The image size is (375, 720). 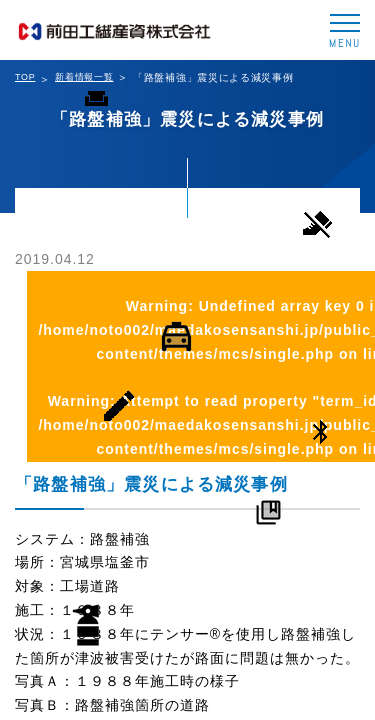 What do you see at coordinates (96, 98) in the screenshot?
I see `view weekend or leisure activities` at bounding box center [96, 98].